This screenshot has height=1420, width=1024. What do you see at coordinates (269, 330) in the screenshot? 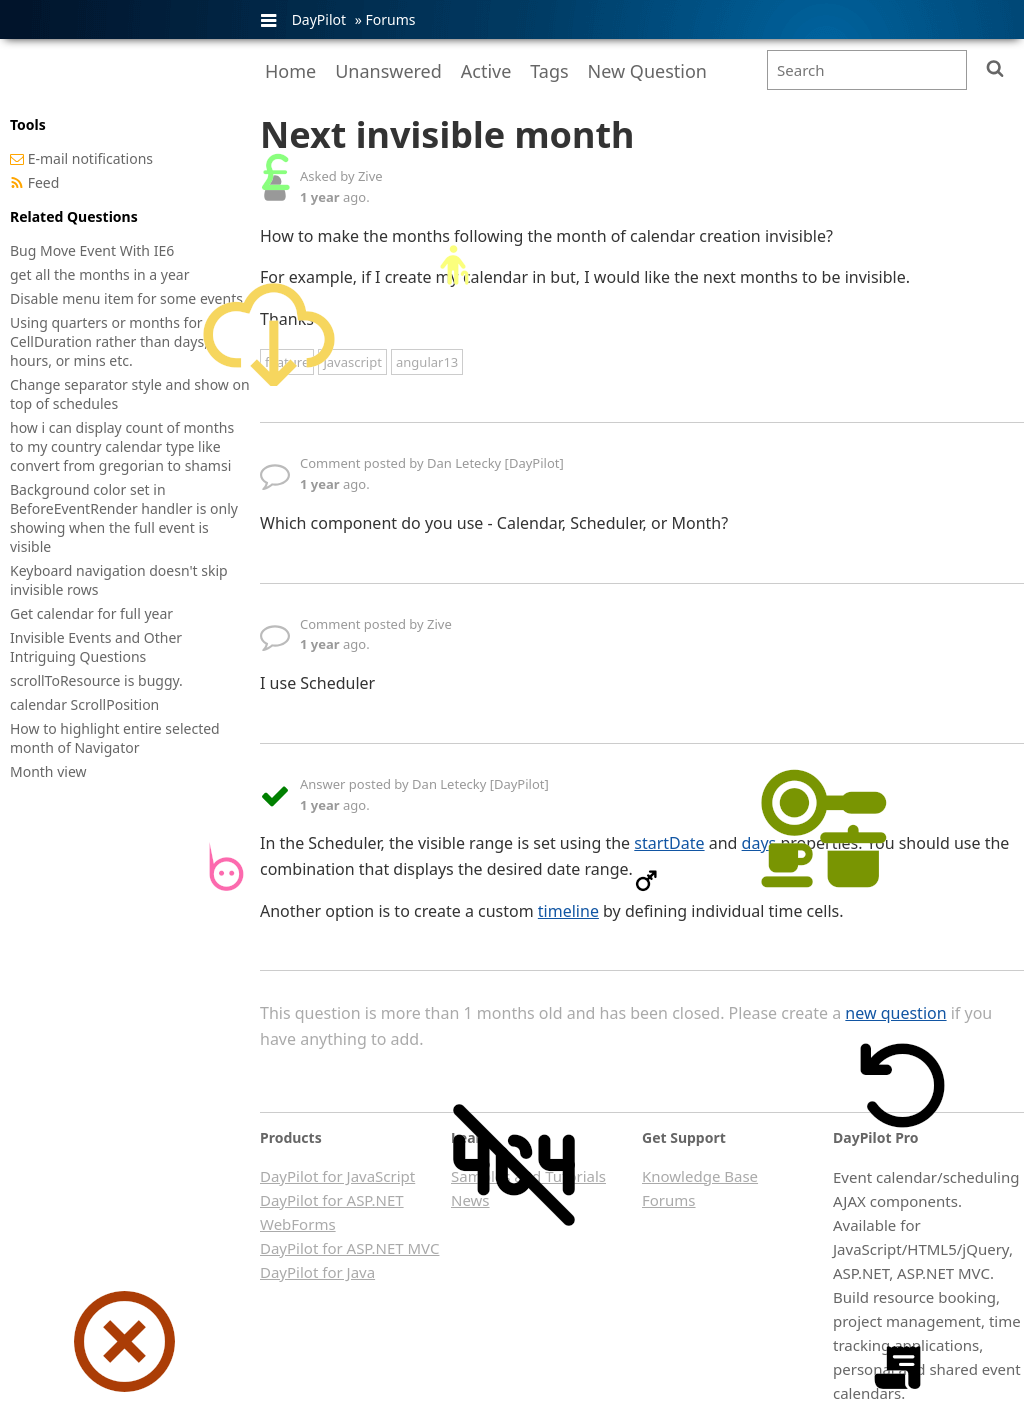
I see `download file from cloud storage` at bounding box center [269, 330].